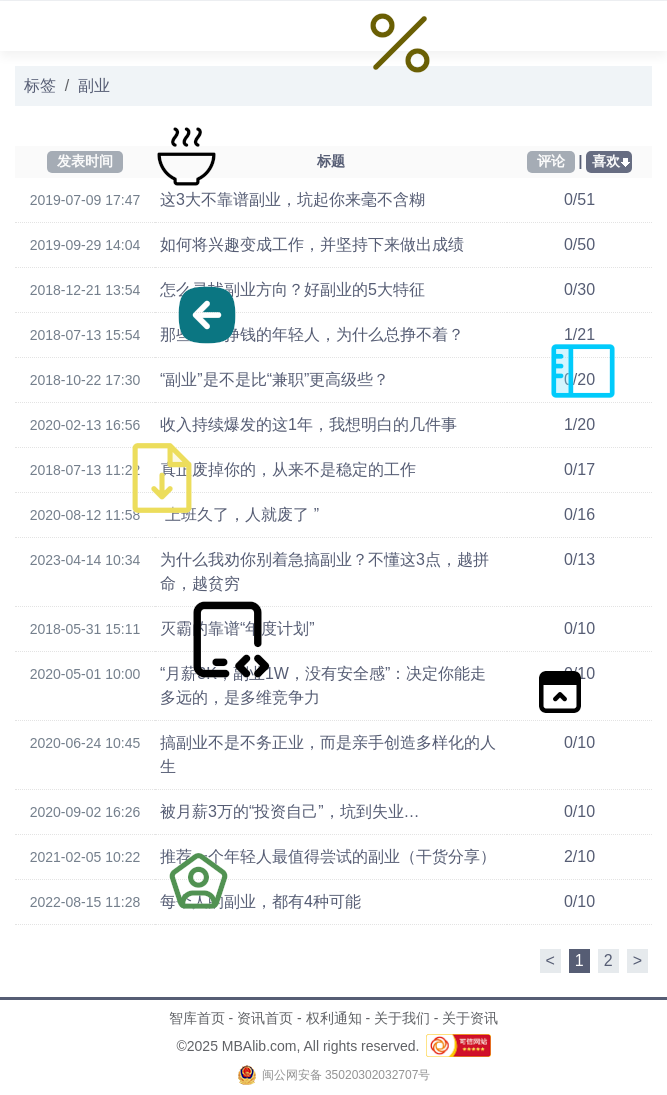 The image size is (667, 1095). Describe the element at coordinates (583, 371) in the screenshot. I see `toggle the sidebar panel` at that location.